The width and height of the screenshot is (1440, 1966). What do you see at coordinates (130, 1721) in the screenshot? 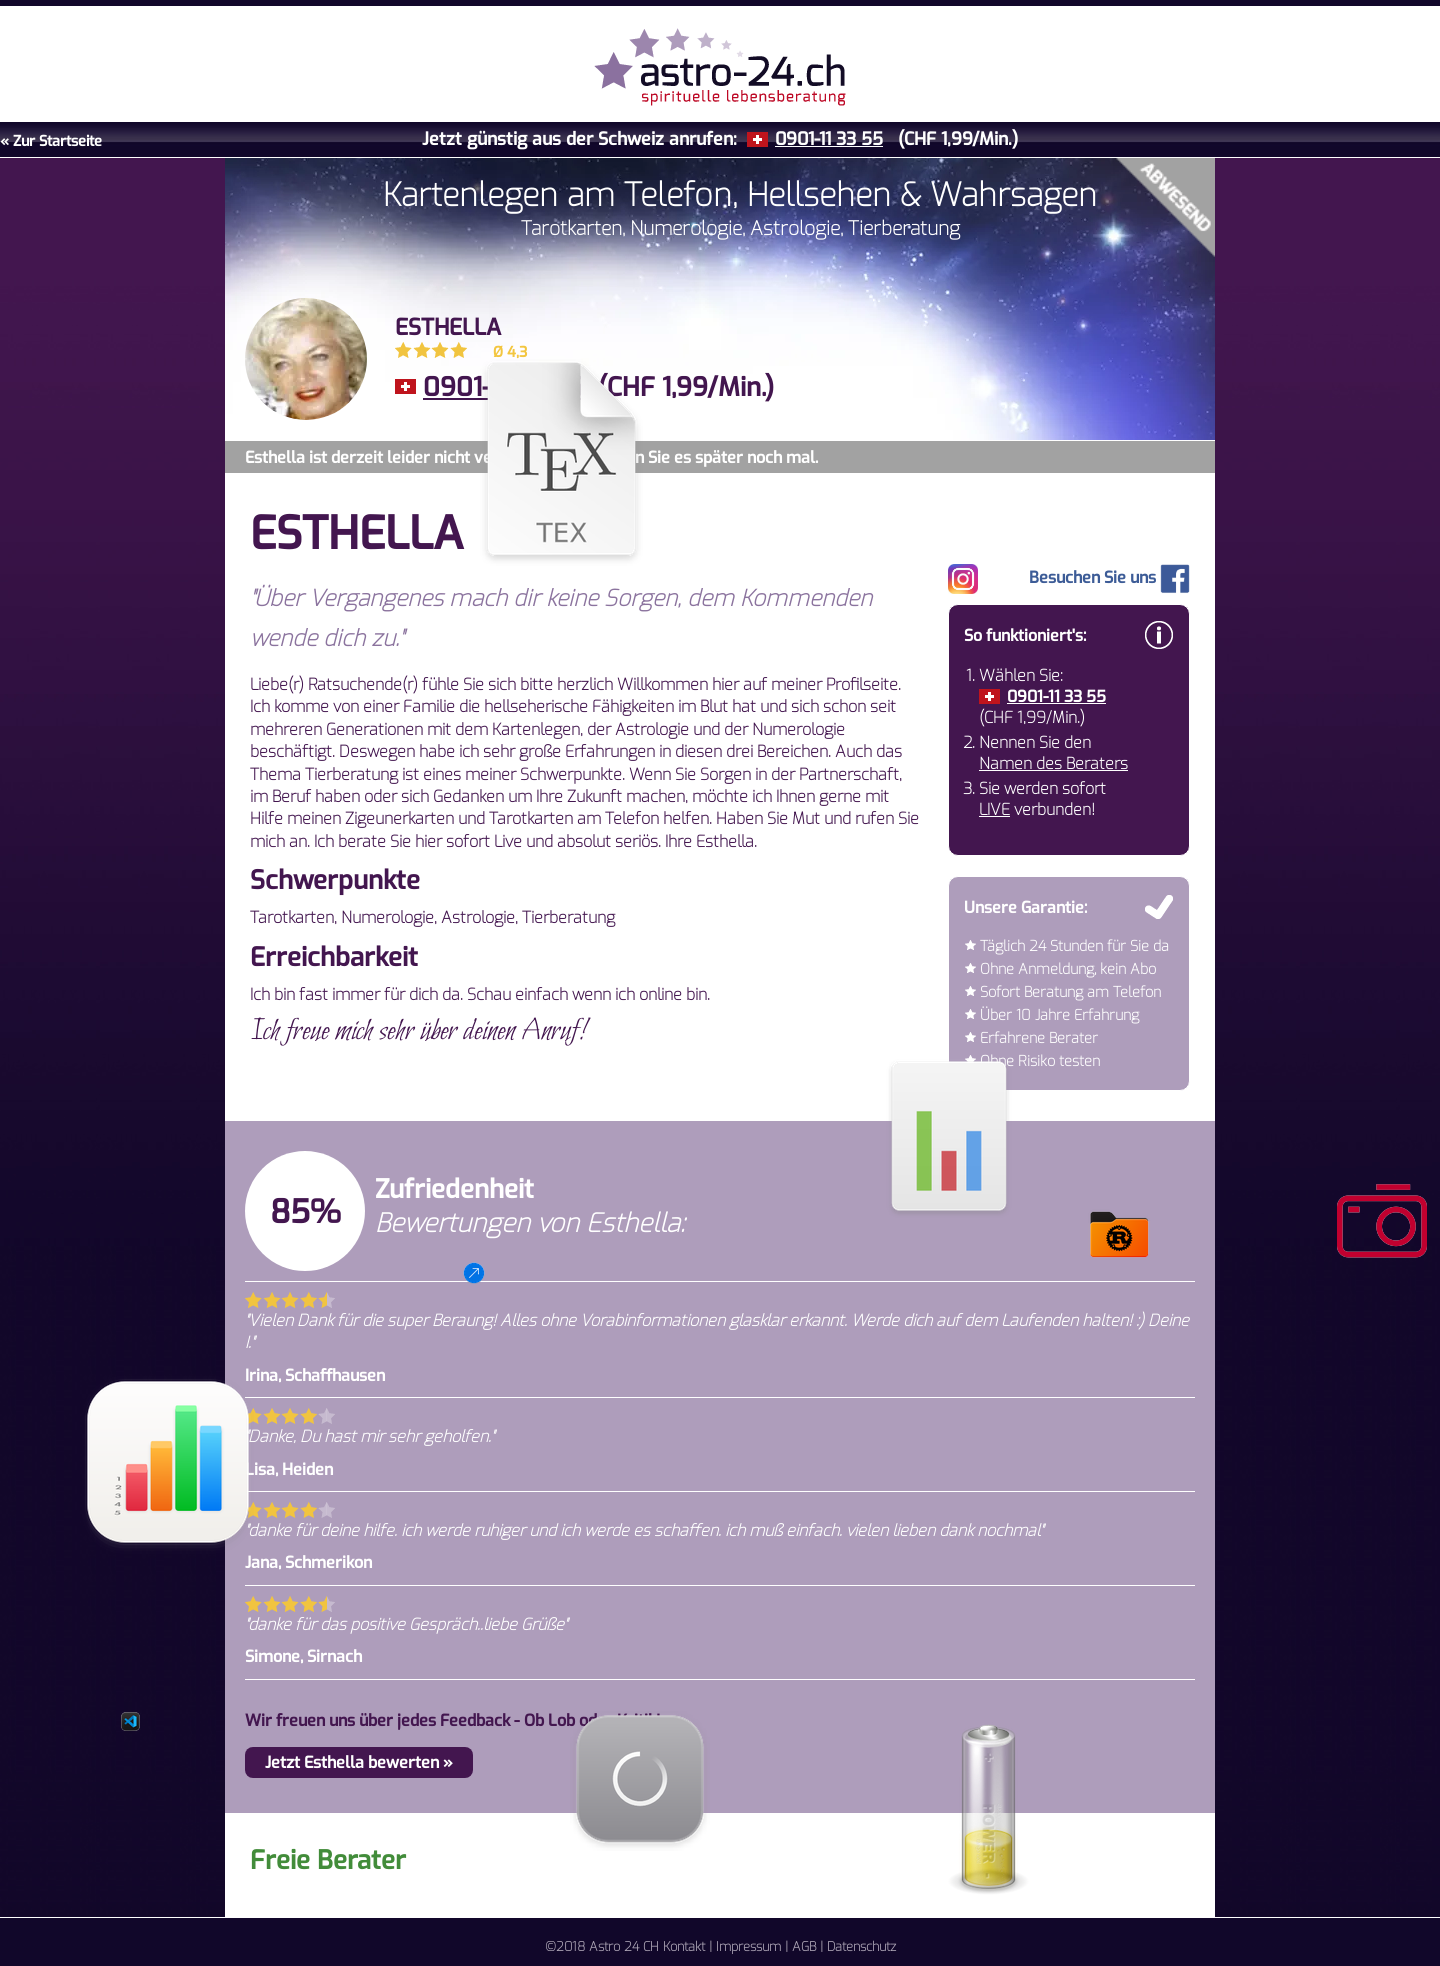
I see `open Visual Studio Code` at bounding box center [130, 1721].